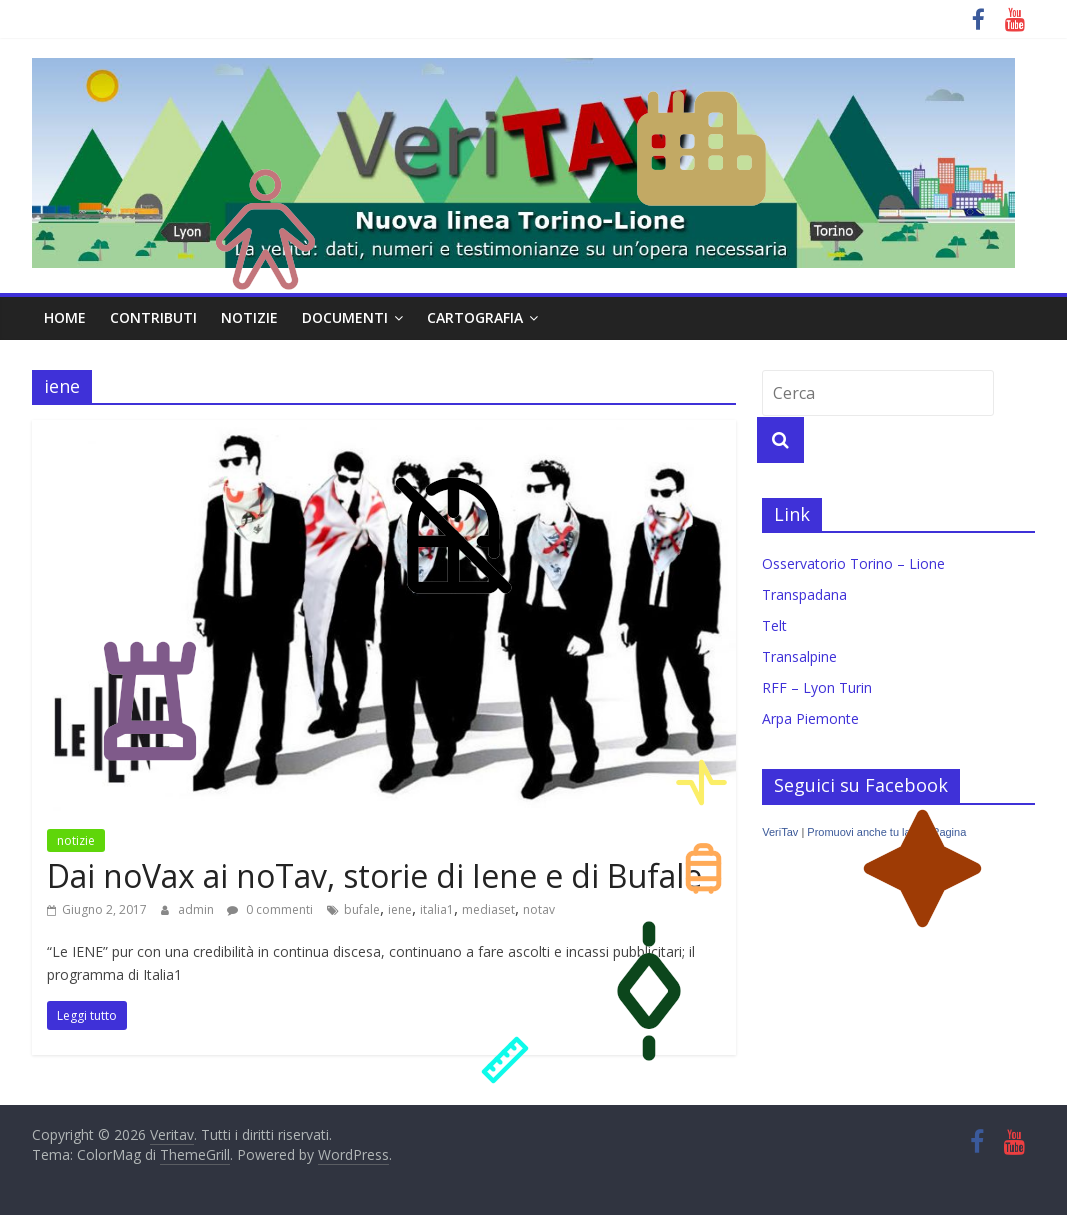 The width and height of the screenshot is (1067, 1215). What do you see at coordinates (701, 148) in the screenshot?
I see `view city or urban location` at bounding box center [701, 148].